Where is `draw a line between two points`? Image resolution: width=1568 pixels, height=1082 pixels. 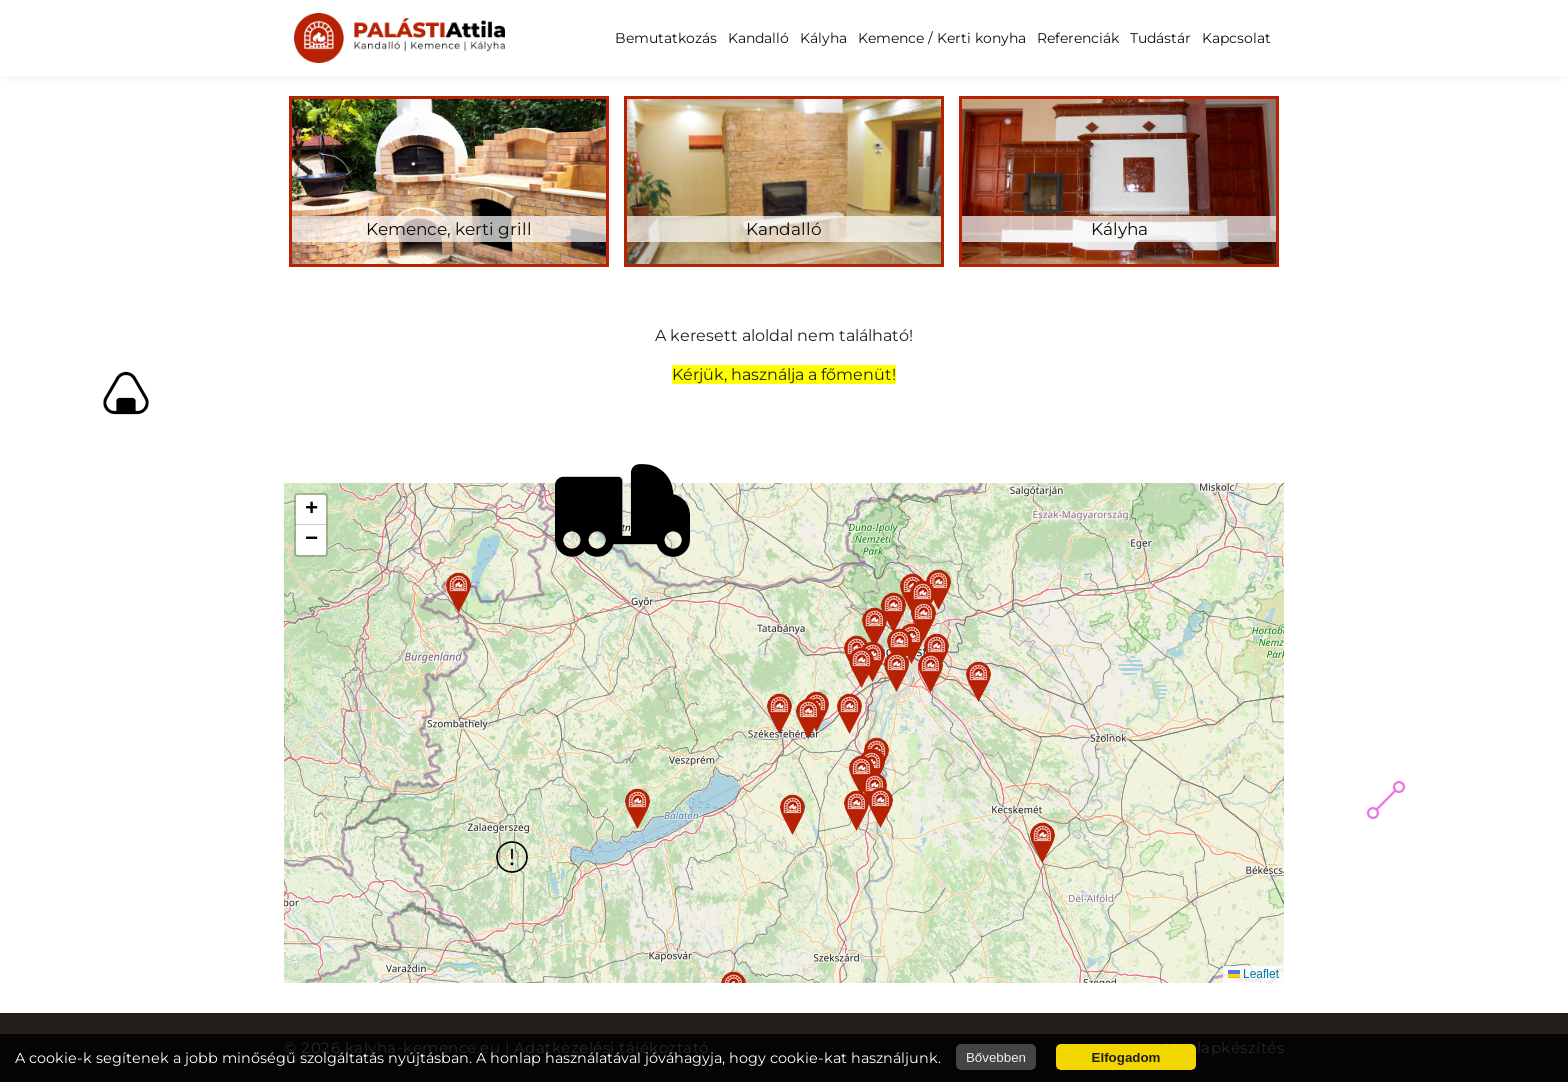 draw a line between two points is located at coordinates (1386, 800).